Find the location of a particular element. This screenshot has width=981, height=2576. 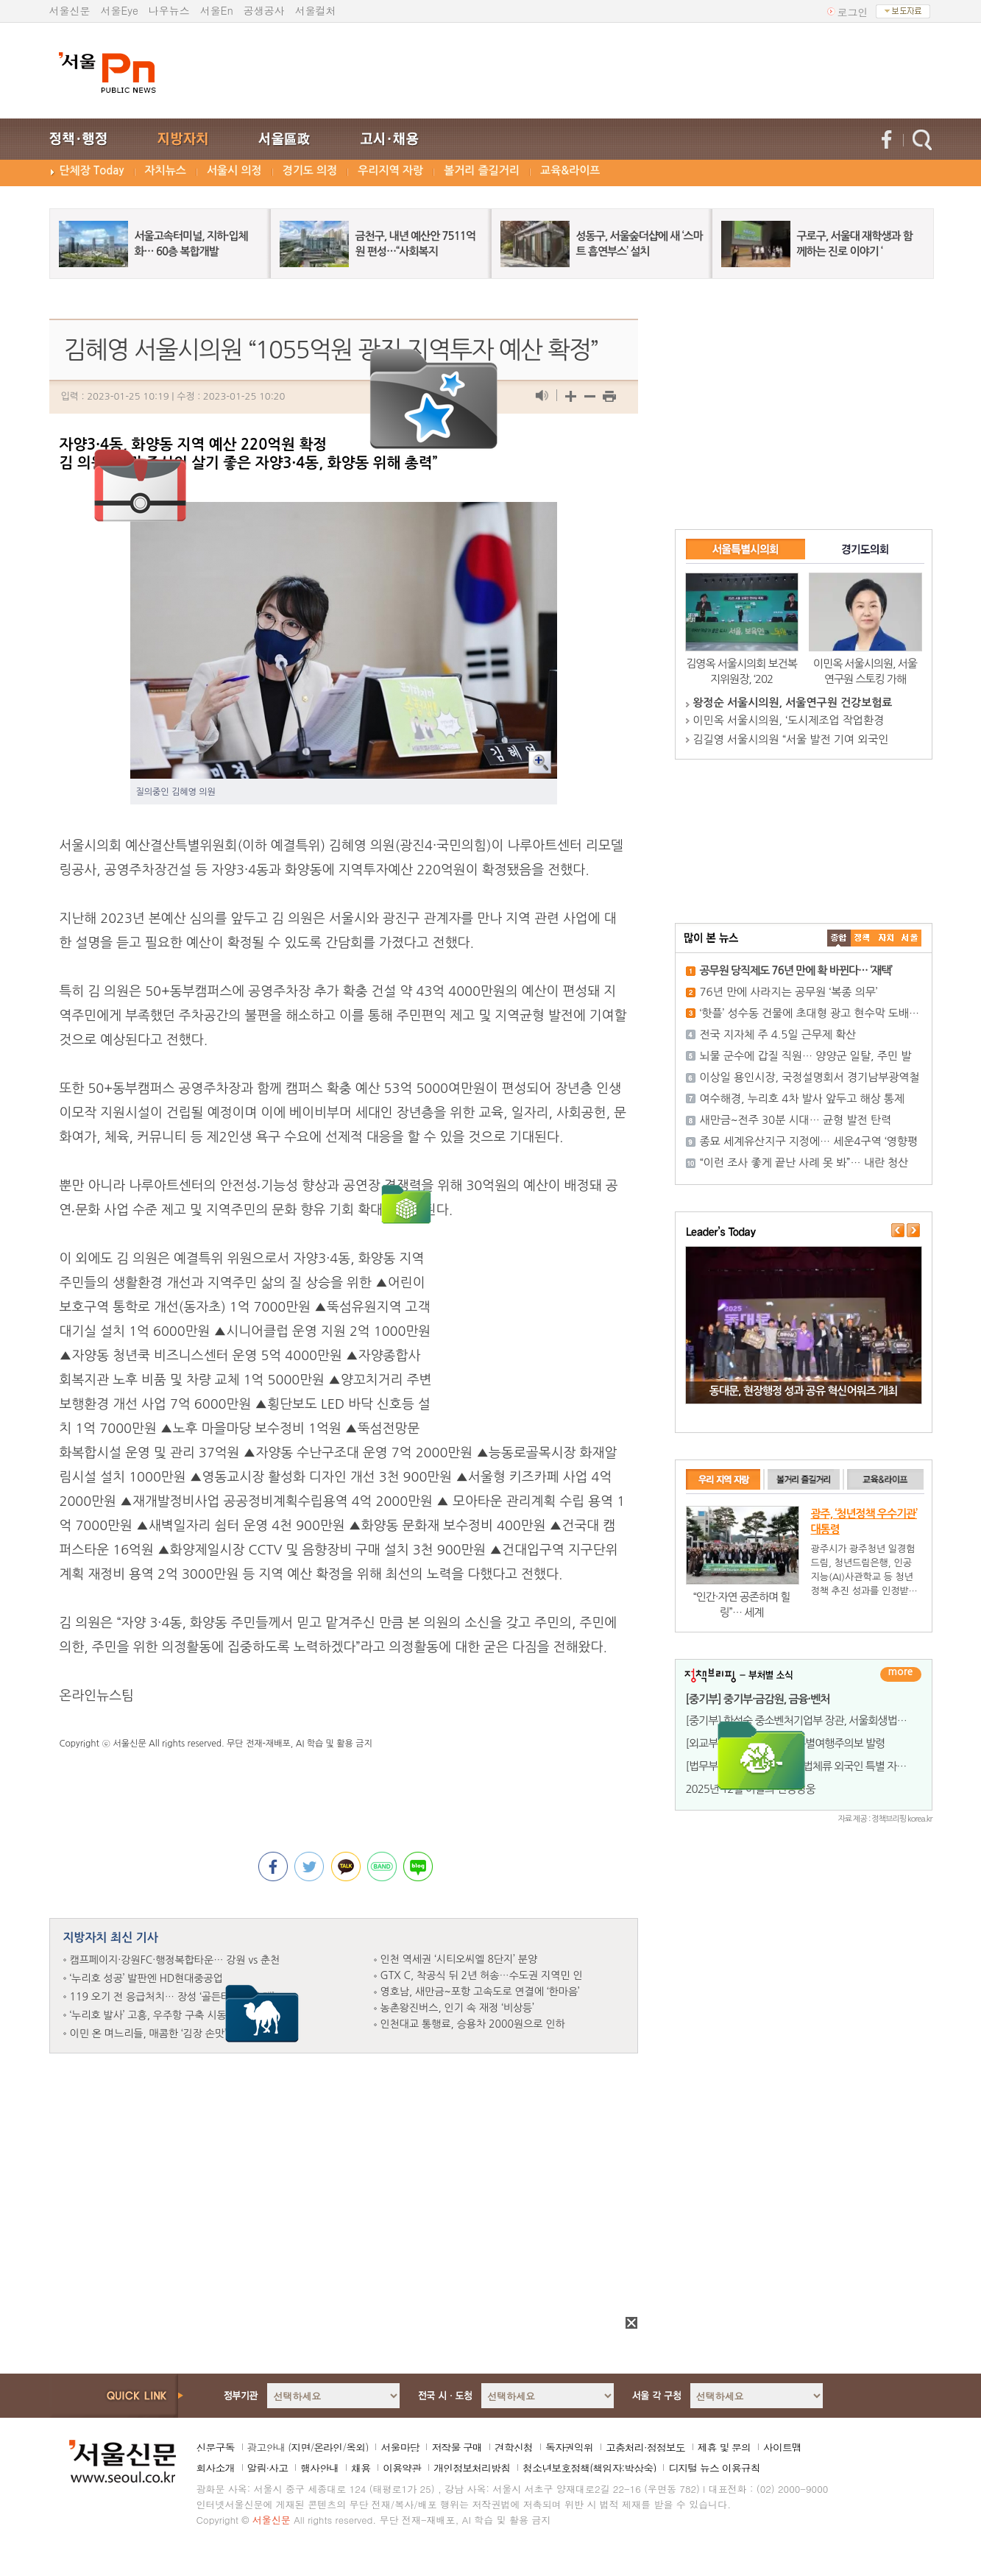

open your Anki flashcard collection folder is located at coordinates (433, 402).